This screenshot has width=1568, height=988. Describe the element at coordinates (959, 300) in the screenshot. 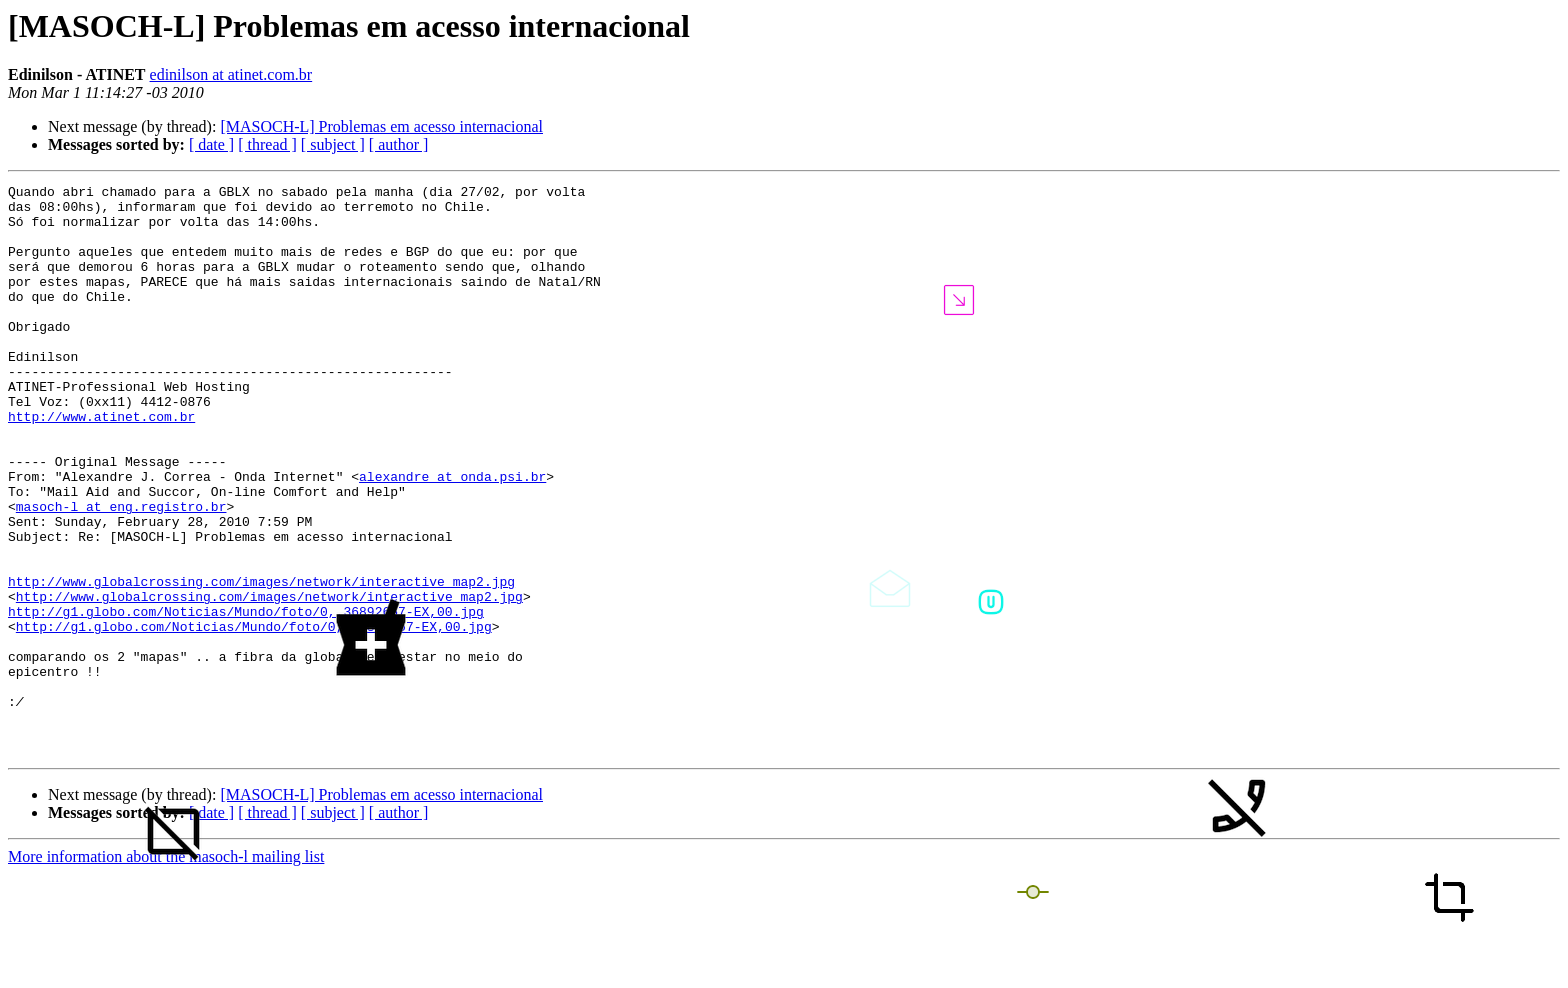

I see `navigate to bottom-right corner` at that location.